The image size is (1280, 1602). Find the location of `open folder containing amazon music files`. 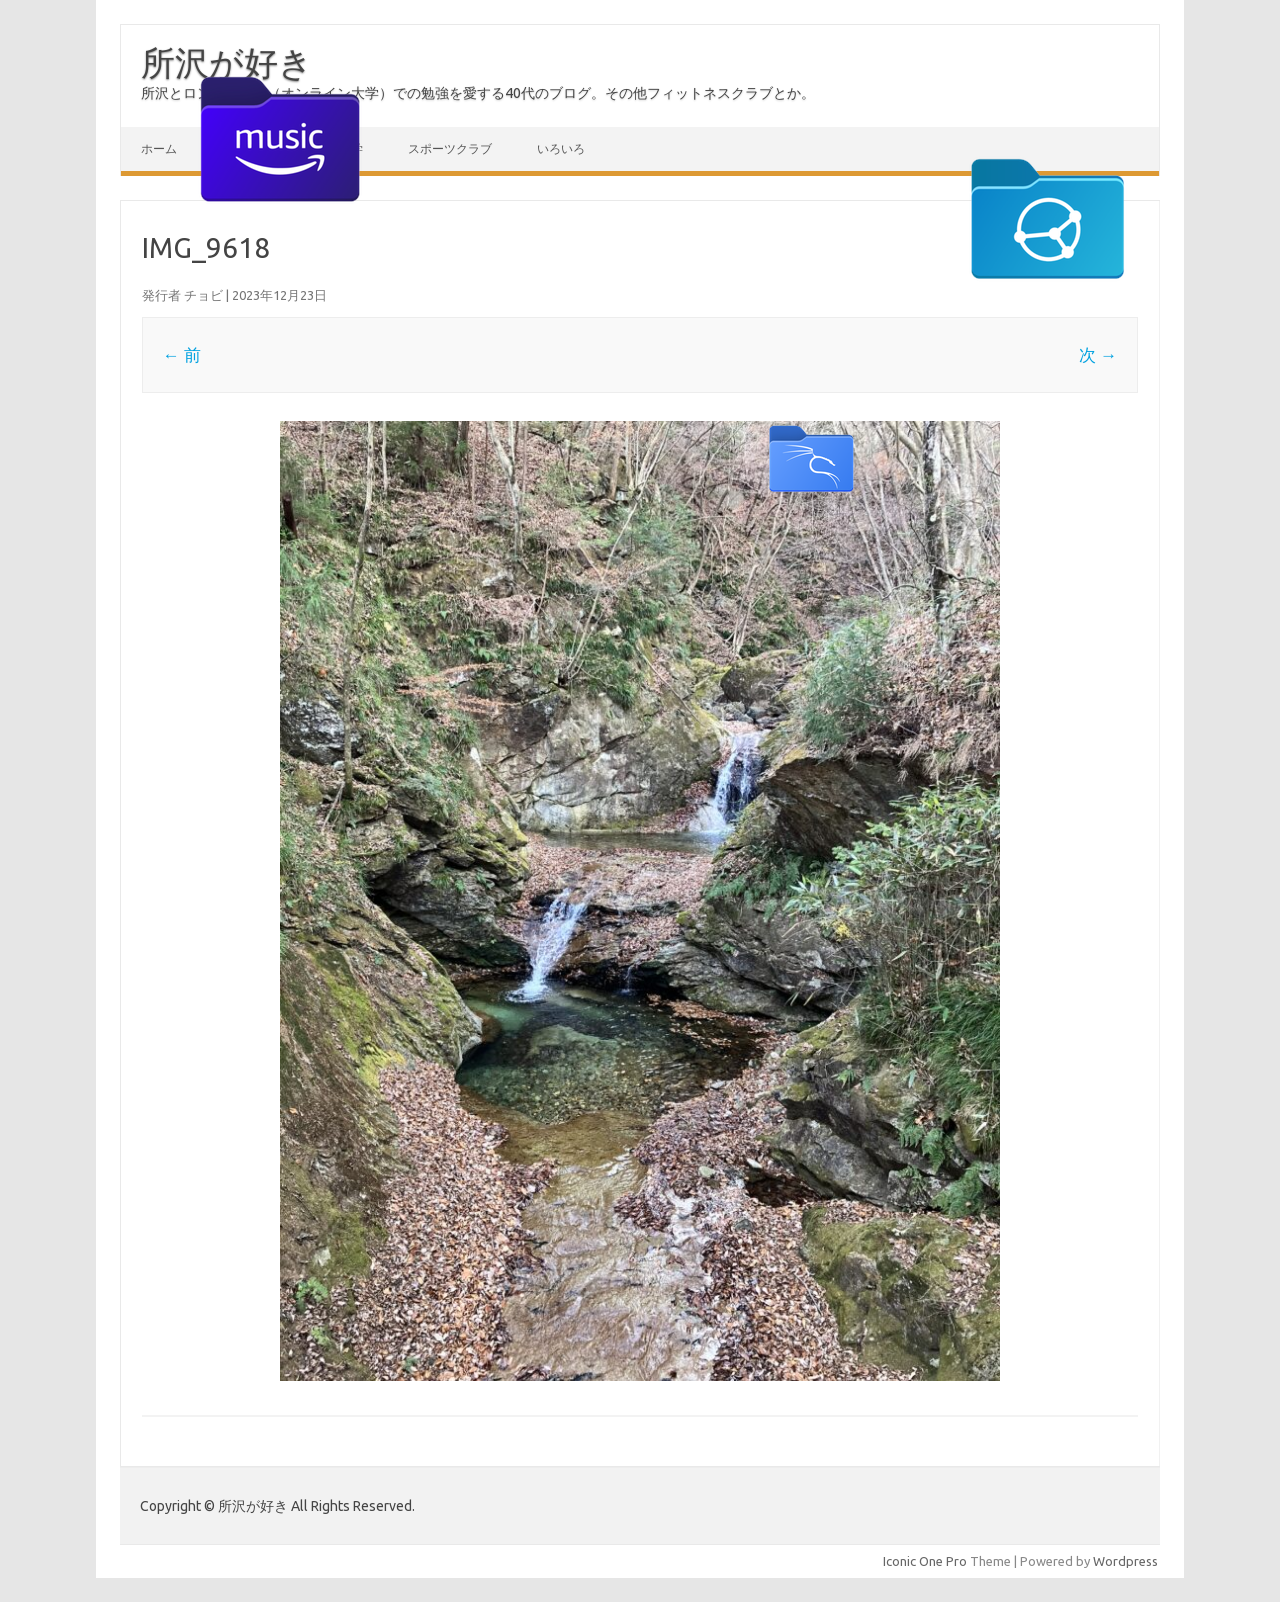

open folder containing amazon music files is located at coordinates (279, 143).